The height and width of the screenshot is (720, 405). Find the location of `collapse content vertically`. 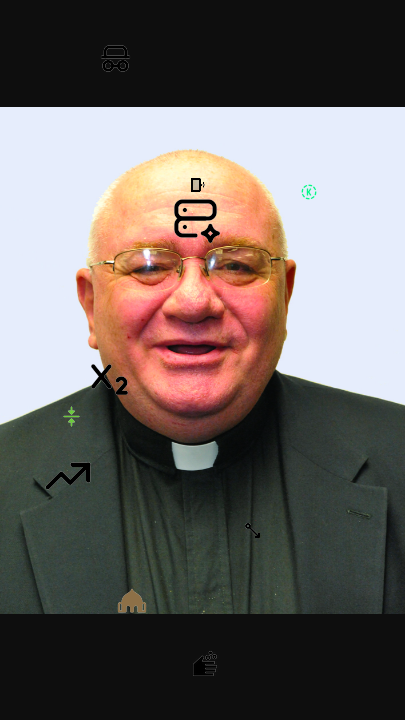

collapse content vertically is located at coordinates (71, 416).